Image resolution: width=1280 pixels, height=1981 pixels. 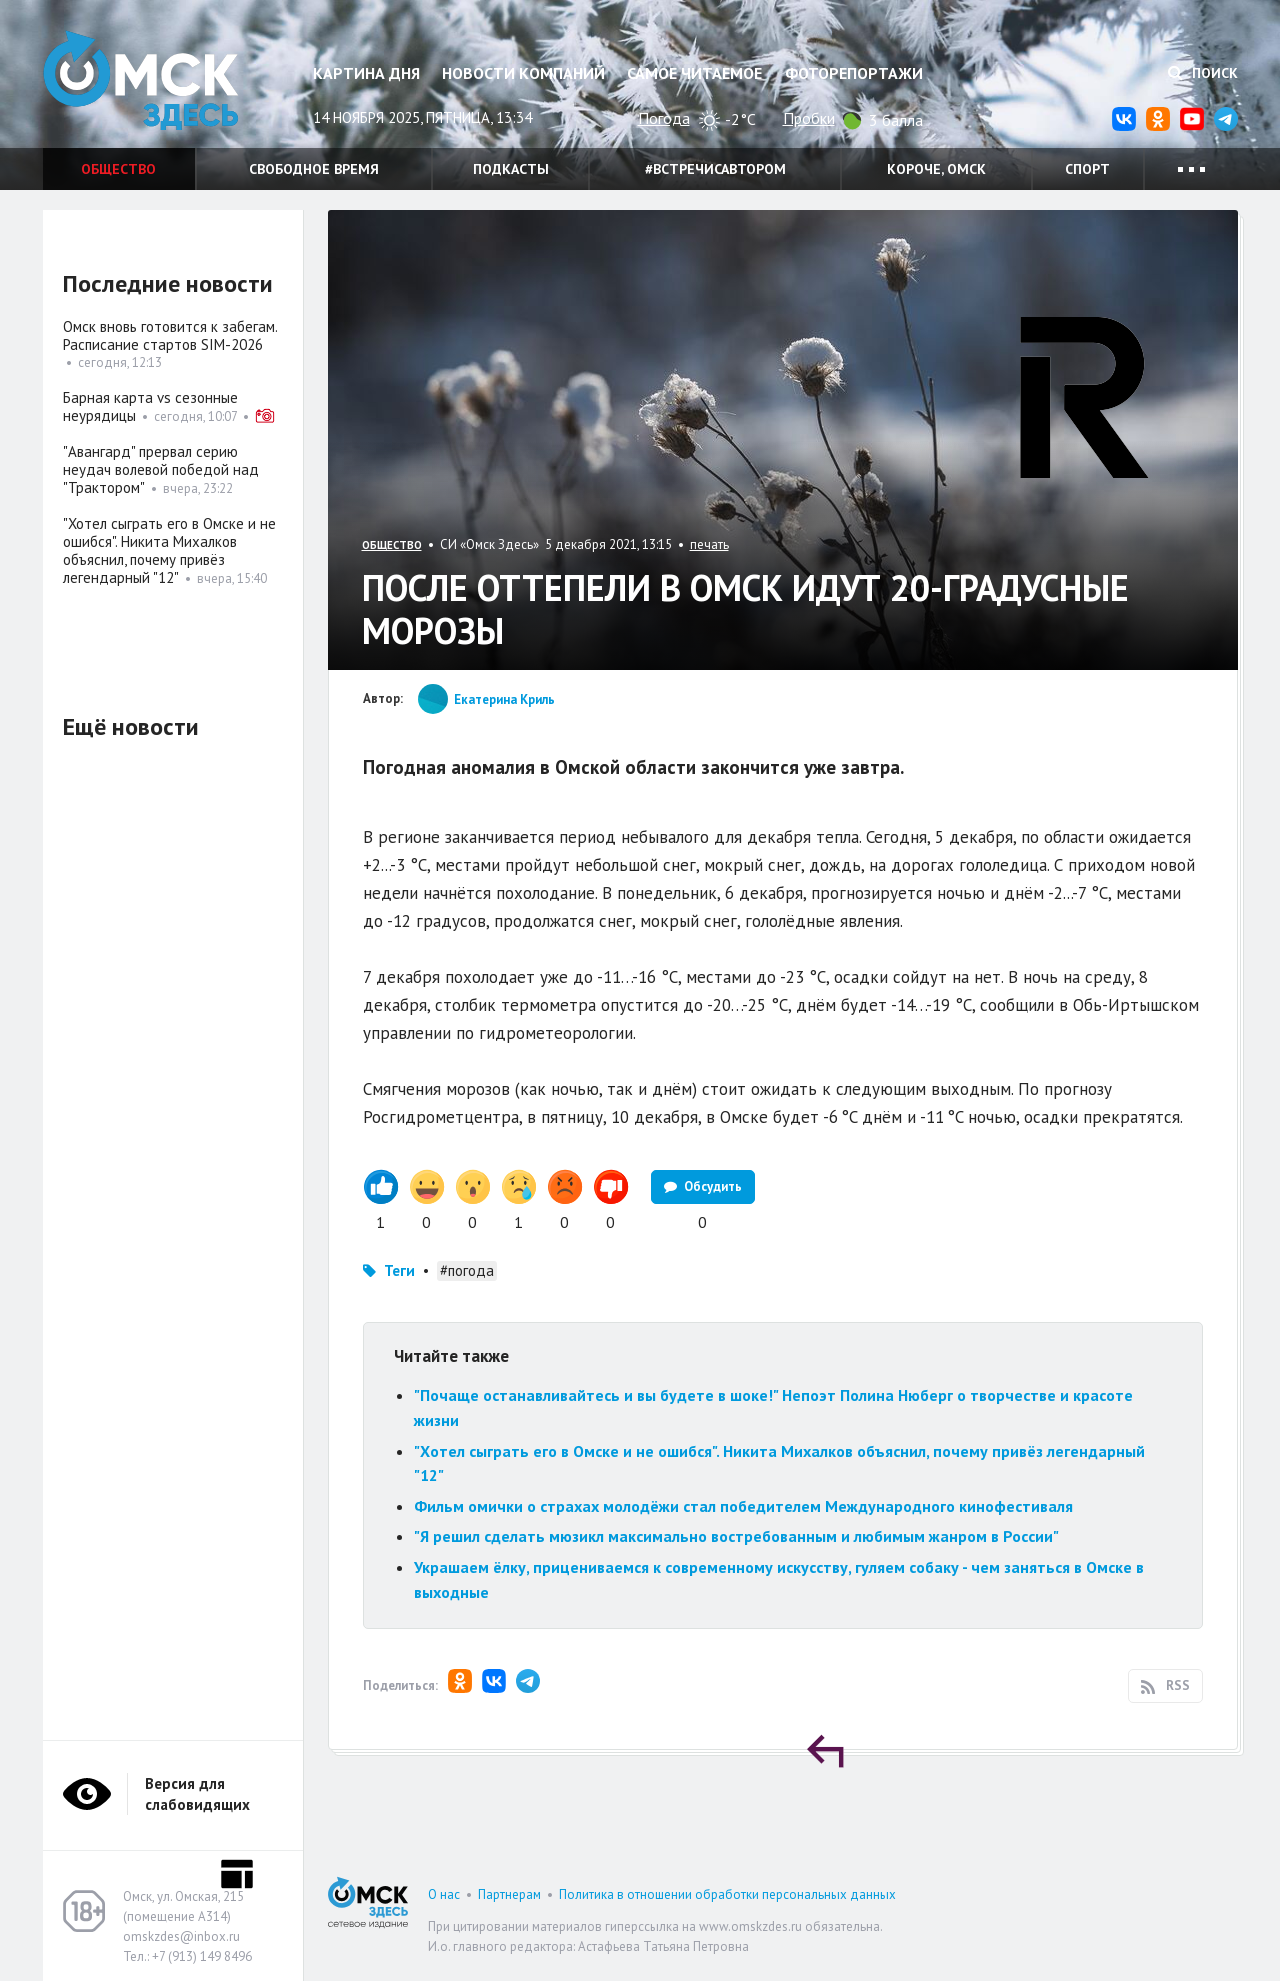 What do you see at coordinates (827, 1751) in the screenshot?
I see `reply to a message` at bounding box center [827, 1751].